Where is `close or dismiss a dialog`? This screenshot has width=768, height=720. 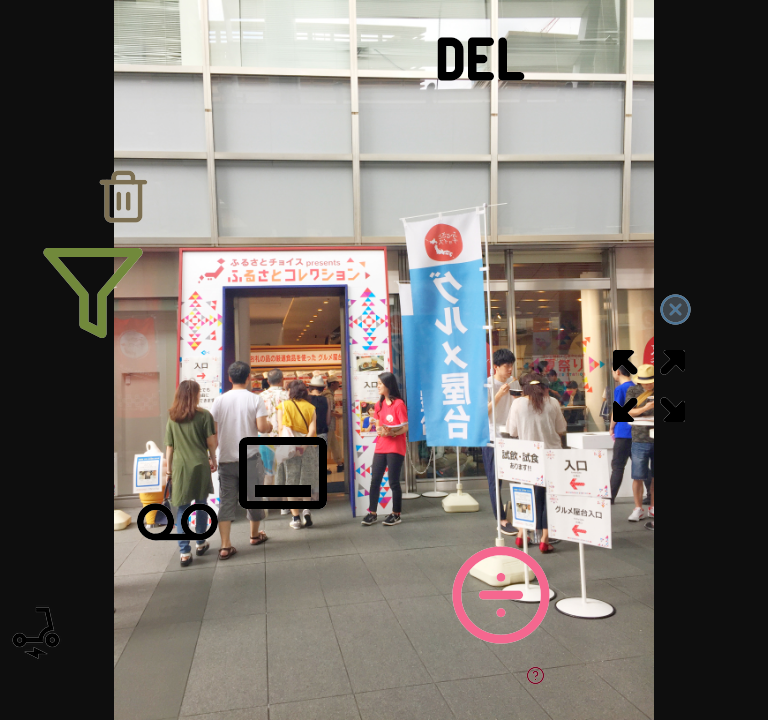 close or dismiss a dialog is located at coordinates (675, 309).